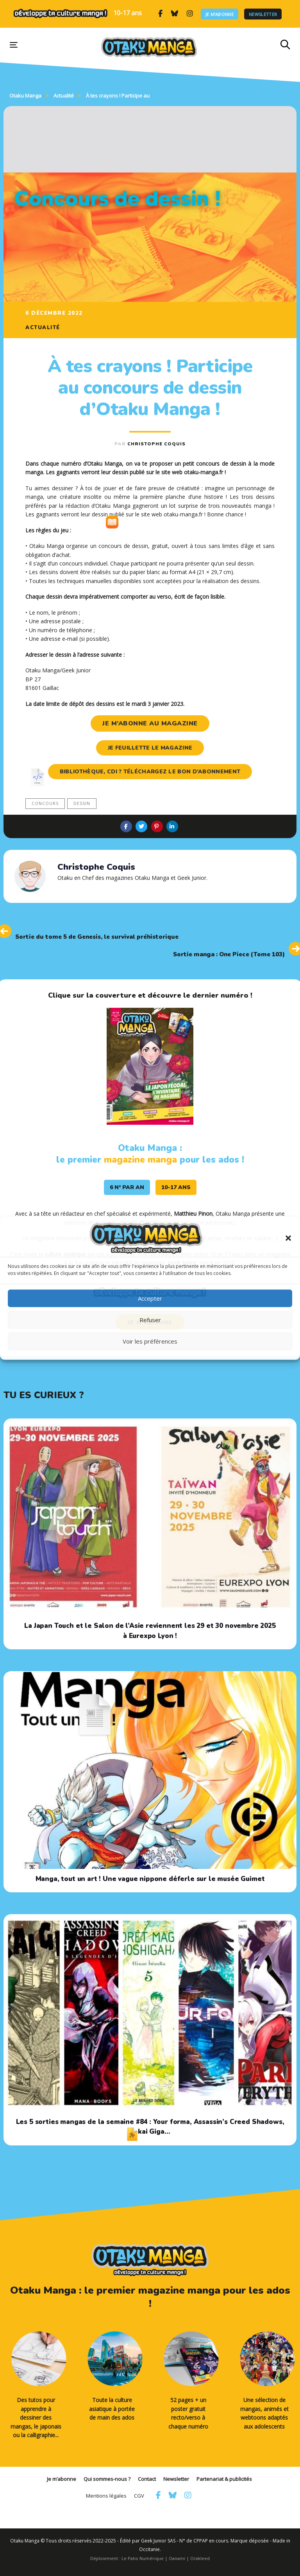  Describe the element at coordinates (112, 522) in the screenshot. I see `open the Books app` at that location.